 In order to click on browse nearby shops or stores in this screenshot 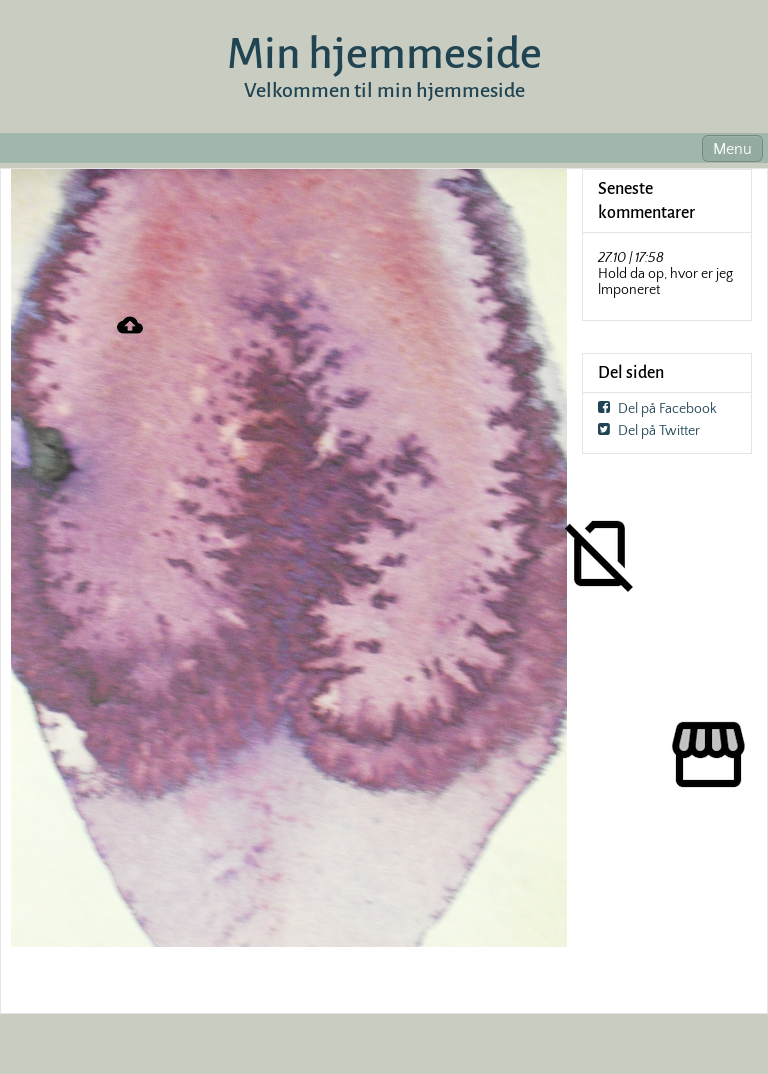, I will do `click(708, 754)`.